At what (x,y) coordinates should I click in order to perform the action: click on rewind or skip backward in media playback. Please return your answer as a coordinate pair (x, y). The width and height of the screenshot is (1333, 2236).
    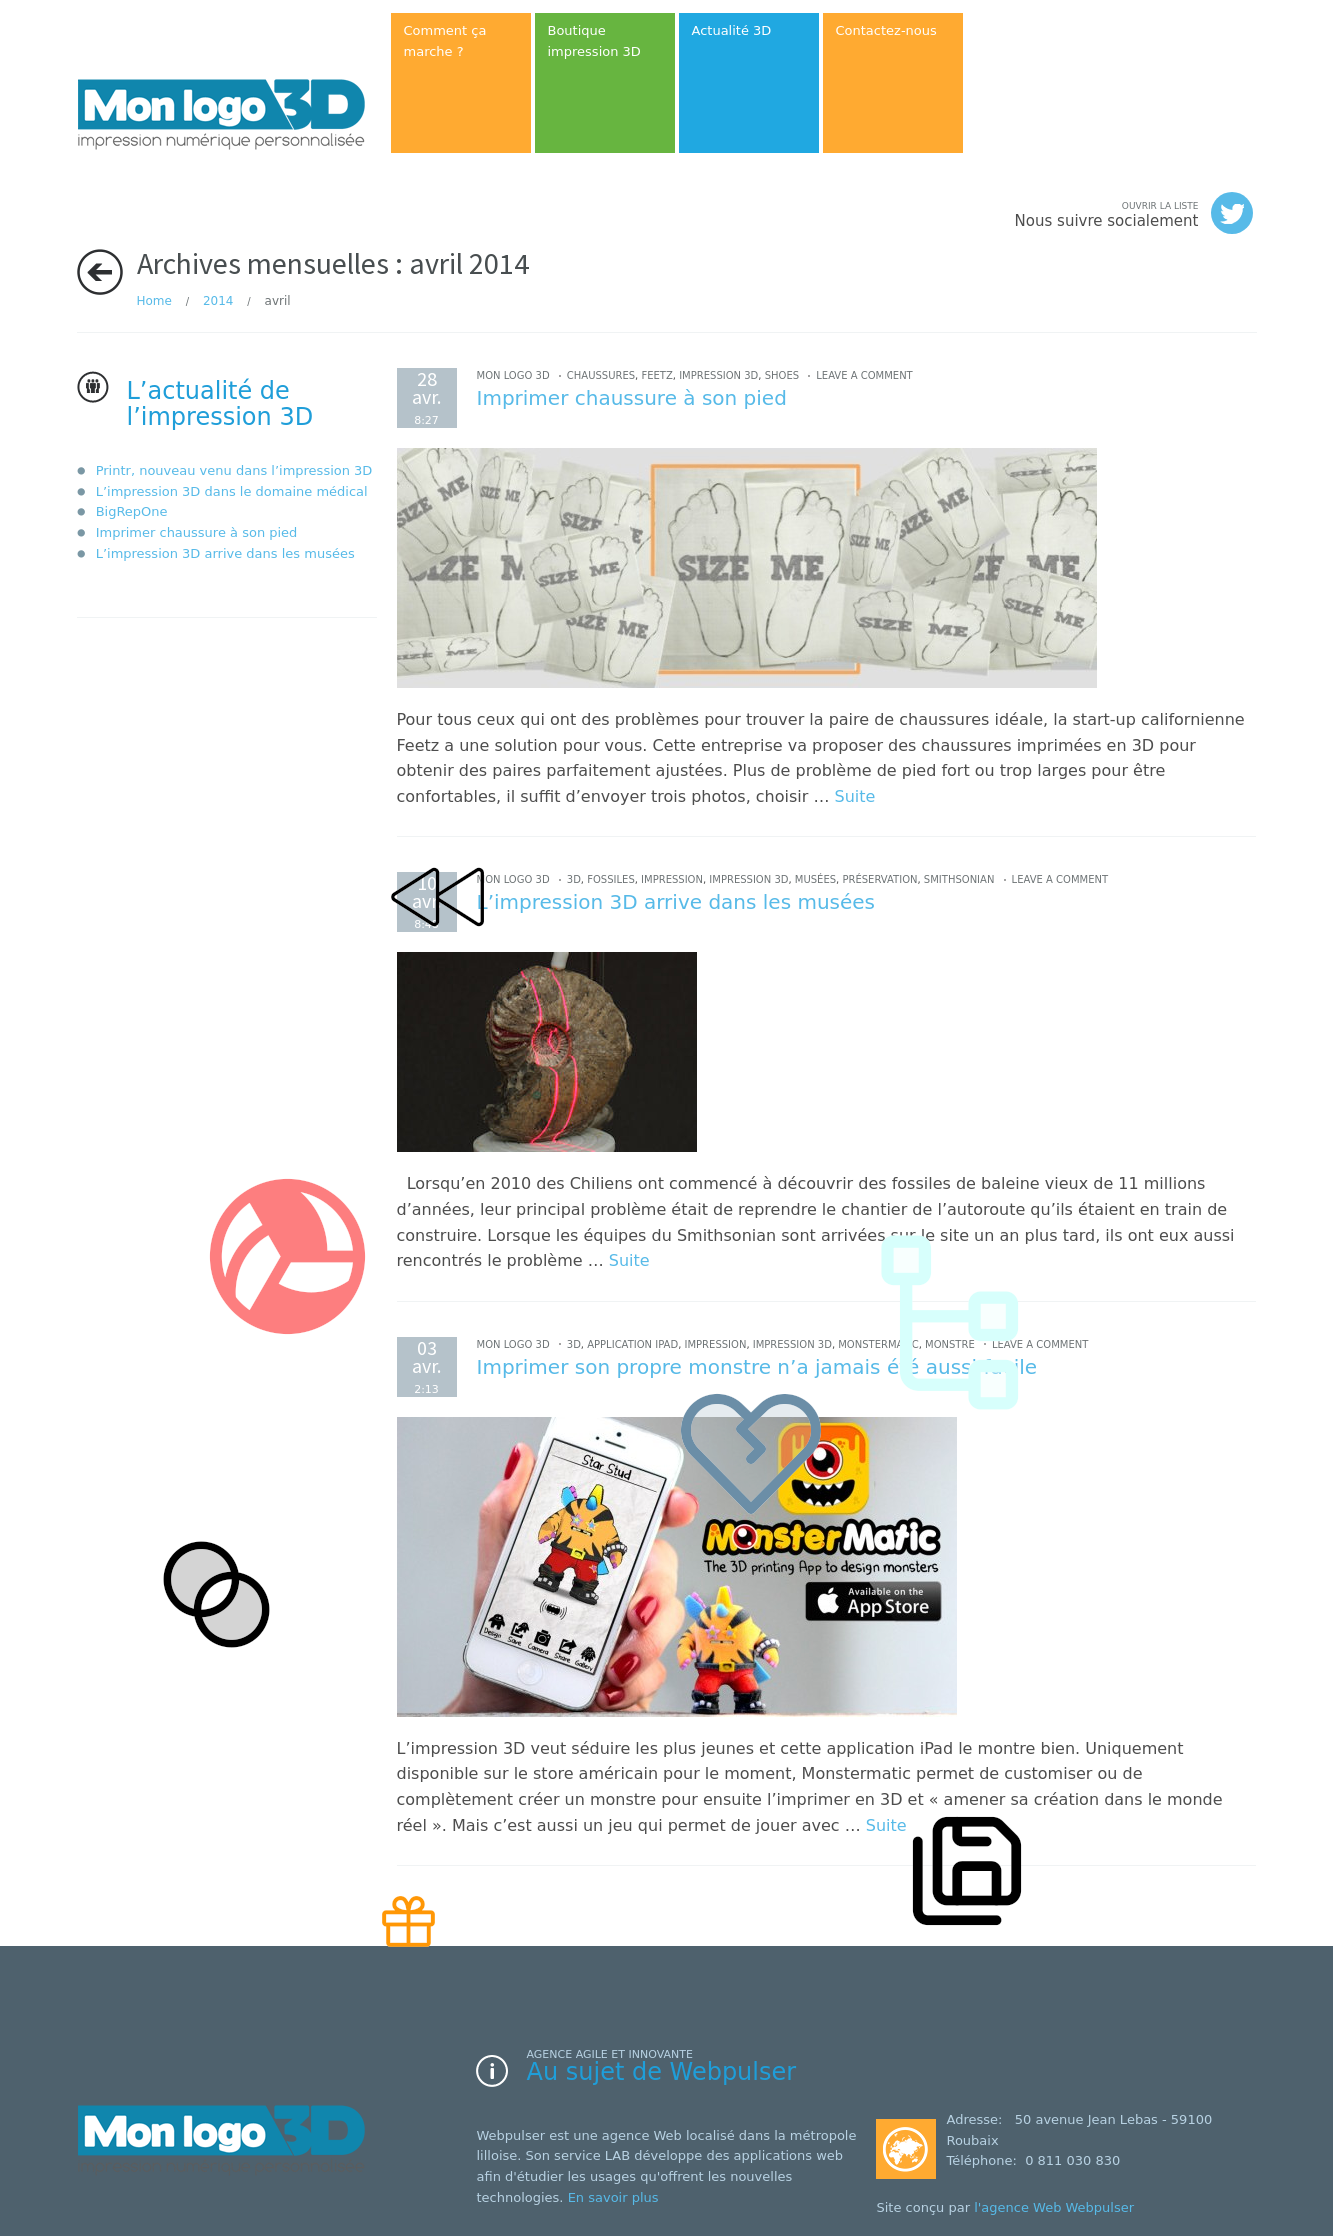
    Looking at the image, I should click on (441, 897).